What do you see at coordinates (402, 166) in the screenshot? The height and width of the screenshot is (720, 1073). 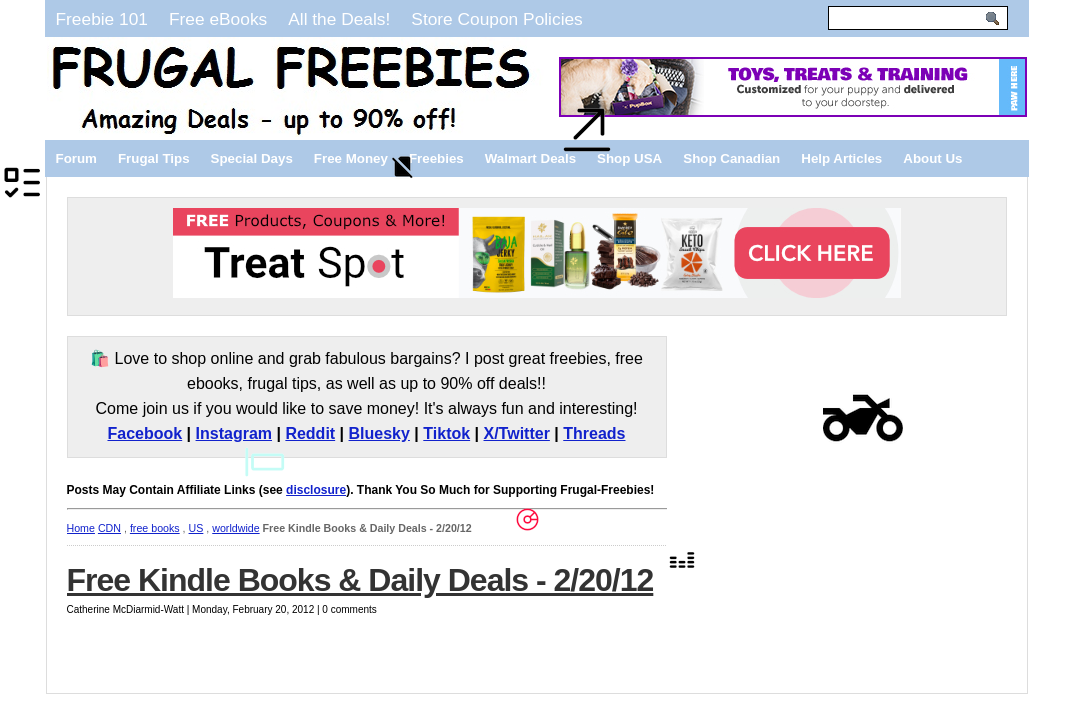 I see `no SIM card detected` at bounding box center [402, 166].